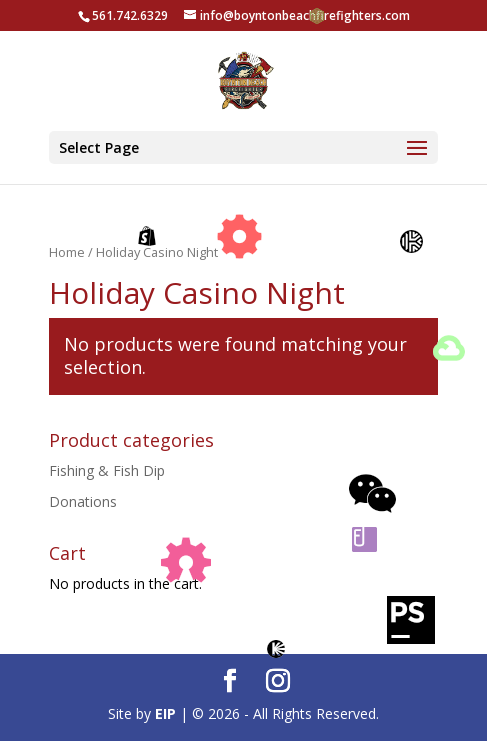 This screenshot has height=741, width=487. What do you see at coordinates (364, 539) in the screenshot?
I see `open the Fyle expense management app` at bounding box center [364, 539].